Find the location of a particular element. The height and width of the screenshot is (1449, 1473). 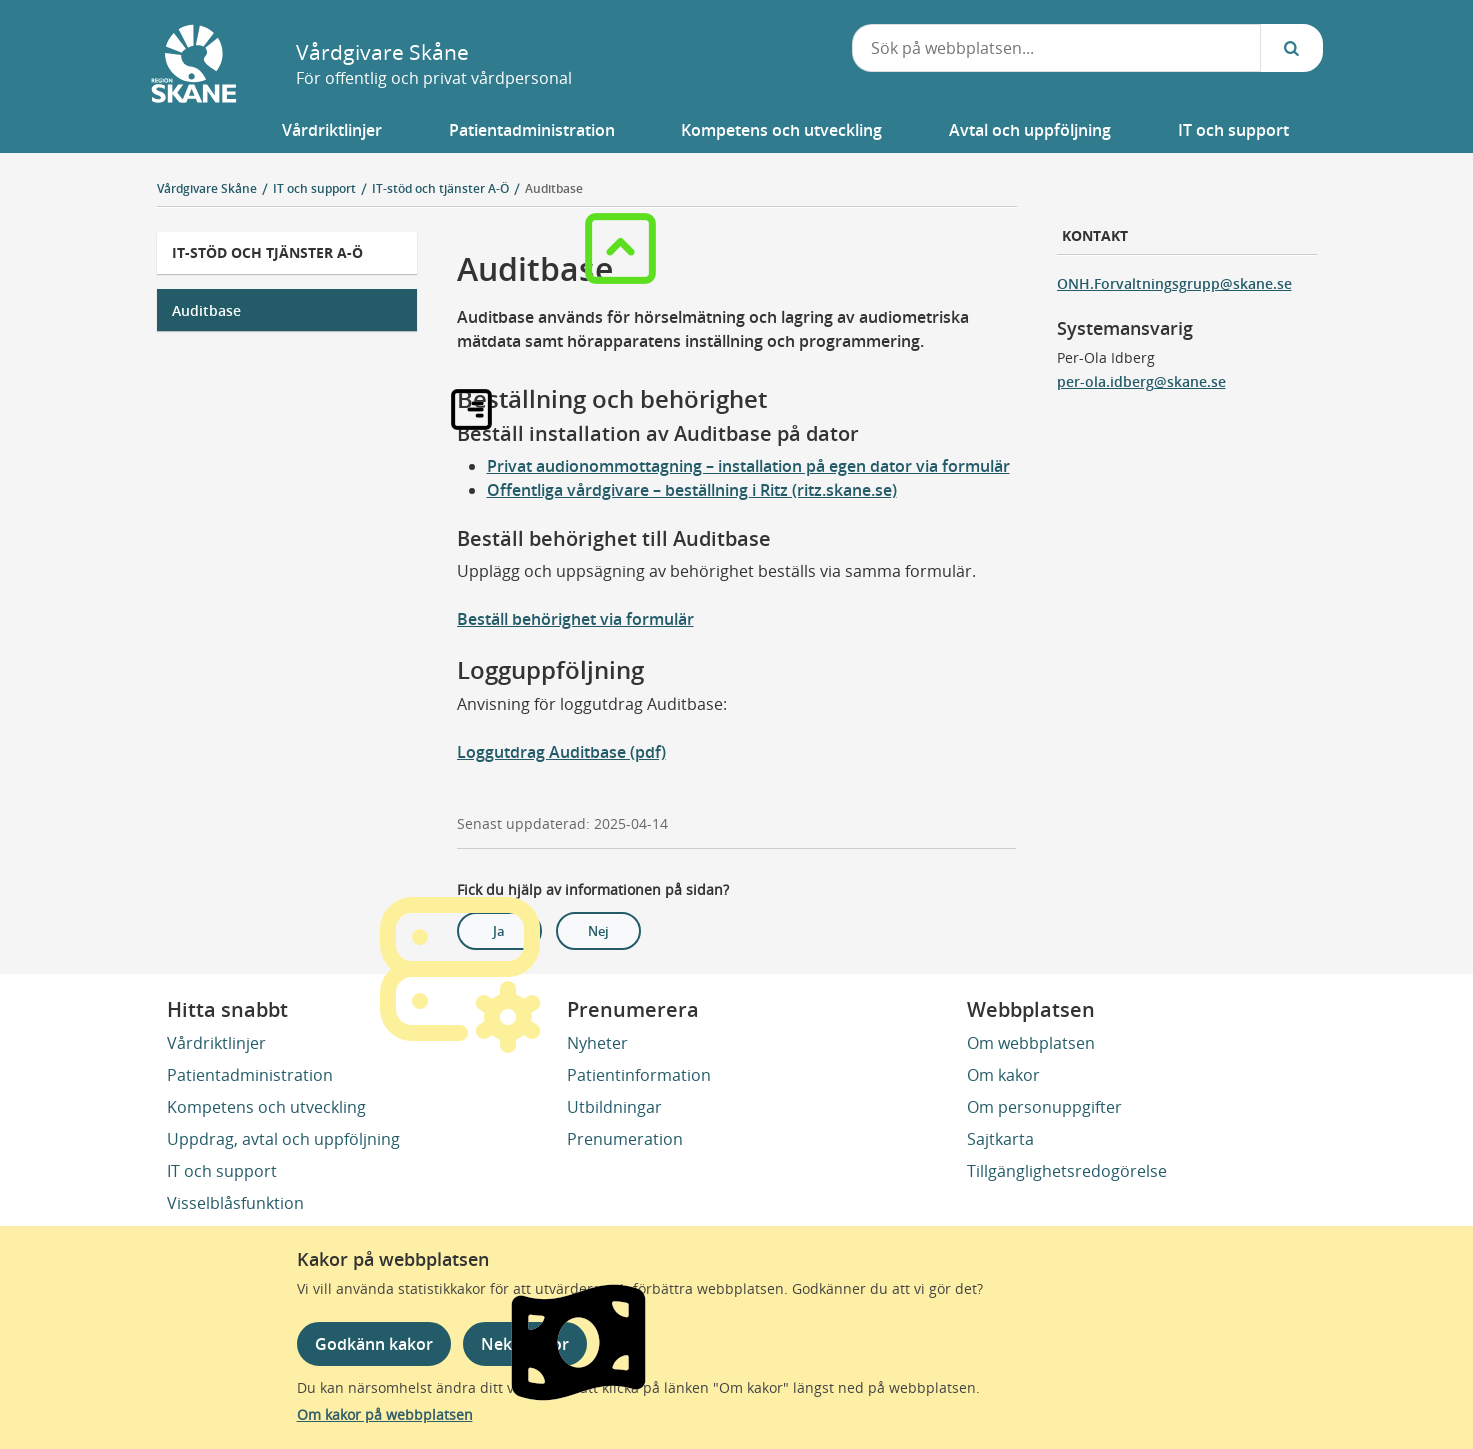

align content to the right middle of a container is located at coordinates (471, 409).